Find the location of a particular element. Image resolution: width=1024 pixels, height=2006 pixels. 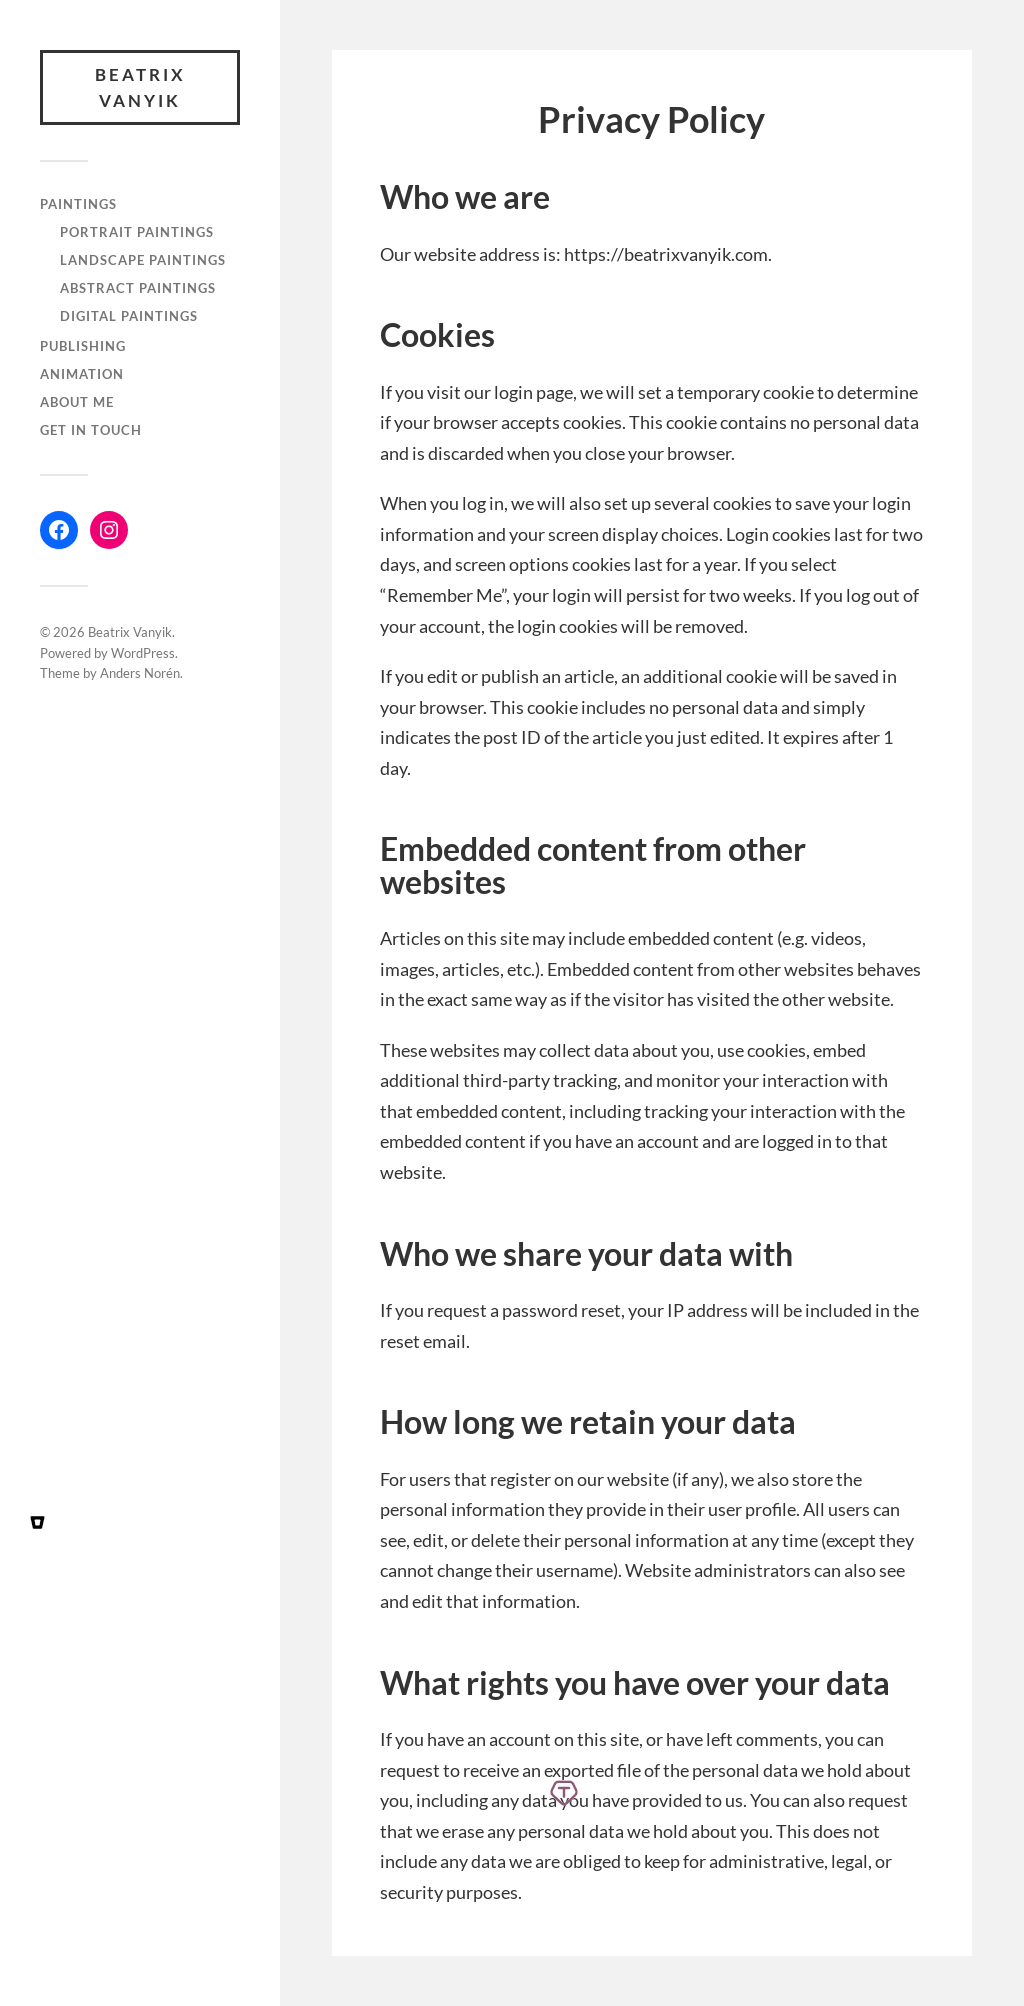

open Bitbucket repository is located at coordinates (37, 1522).